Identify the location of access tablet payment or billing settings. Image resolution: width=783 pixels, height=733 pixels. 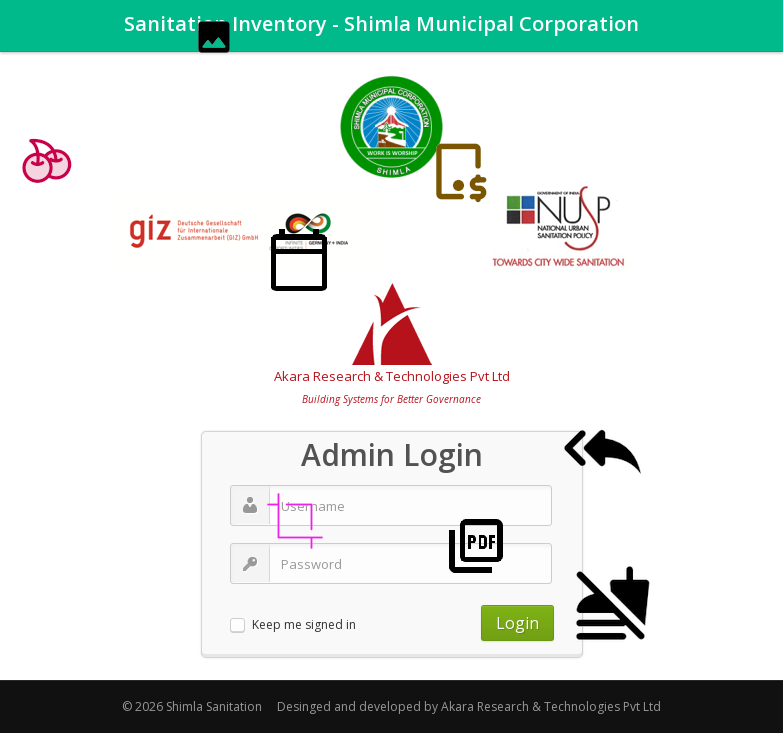
(458, 171).